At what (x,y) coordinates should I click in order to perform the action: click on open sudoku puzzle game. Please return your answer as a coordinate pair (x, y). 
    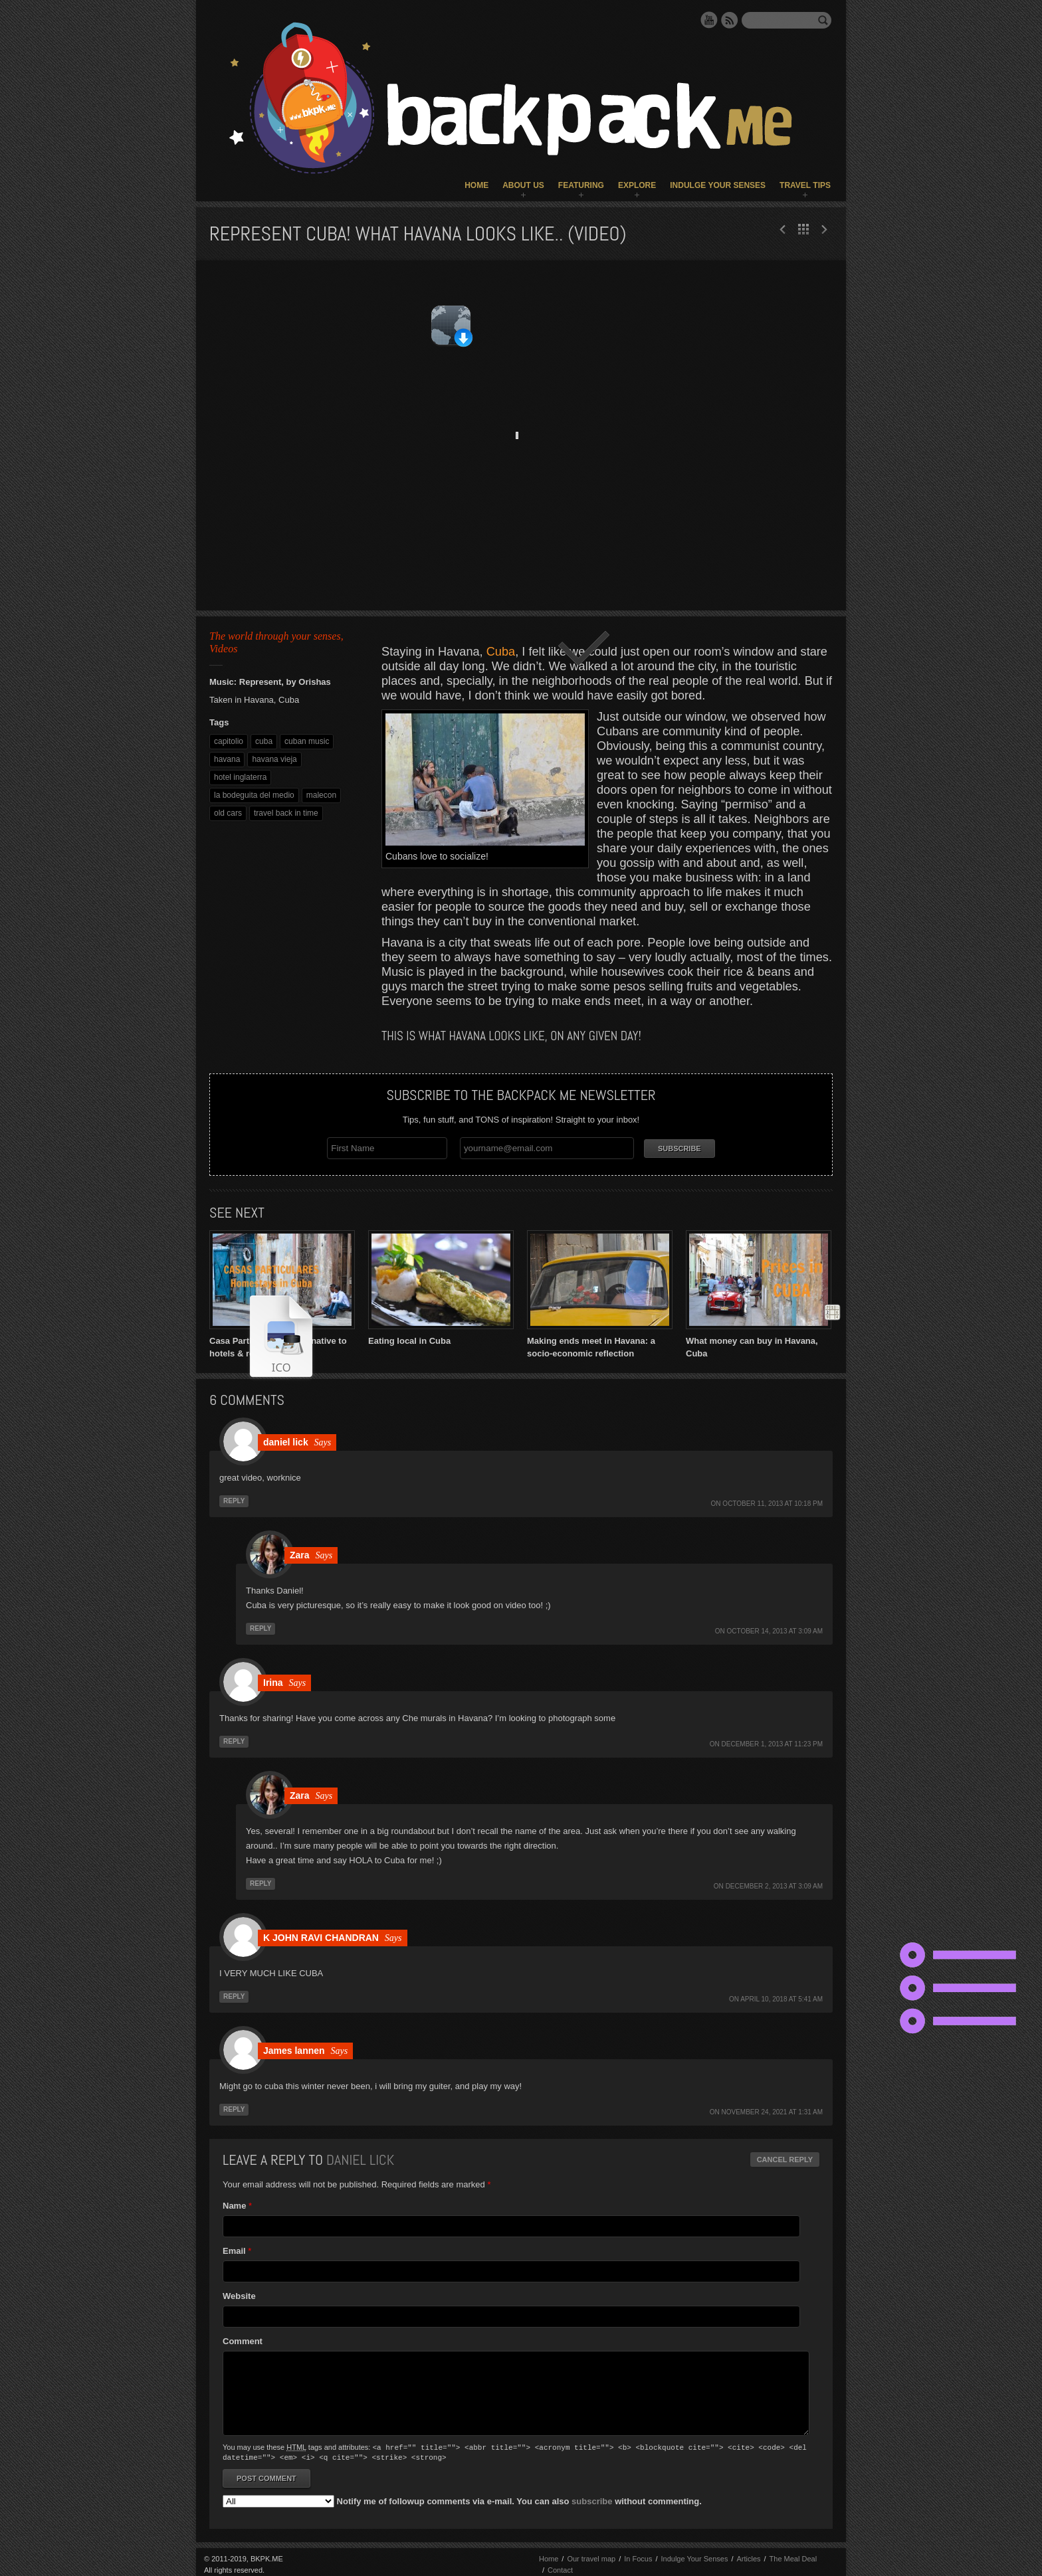
    Looking at the image, I should click on (832, 1312).